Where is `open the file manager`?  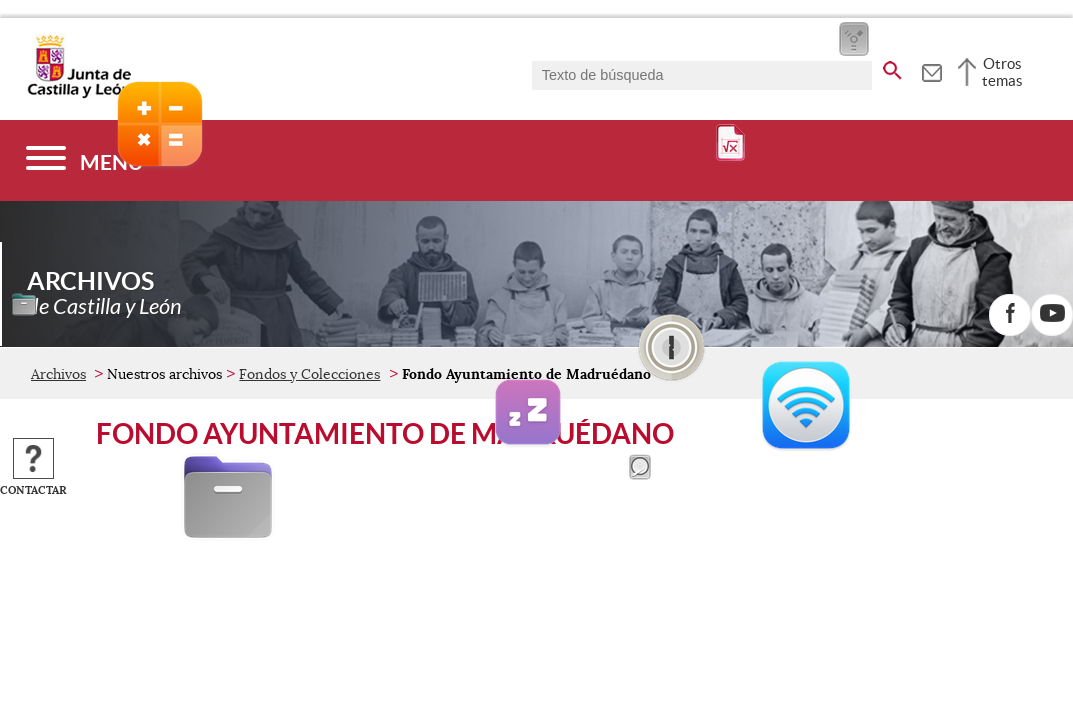
open the file manager is located at coordinates (24, 304).